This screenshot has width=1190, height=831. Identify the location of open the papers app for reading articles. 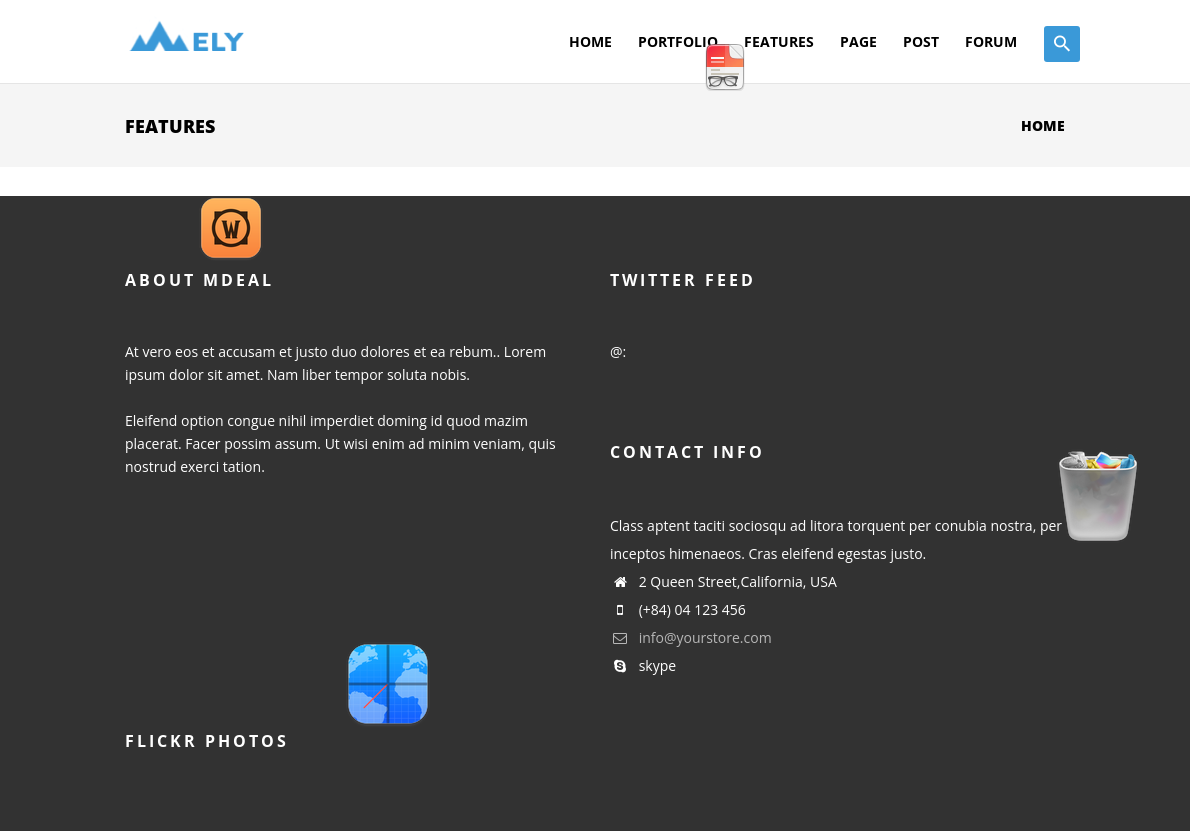
(725, 67).